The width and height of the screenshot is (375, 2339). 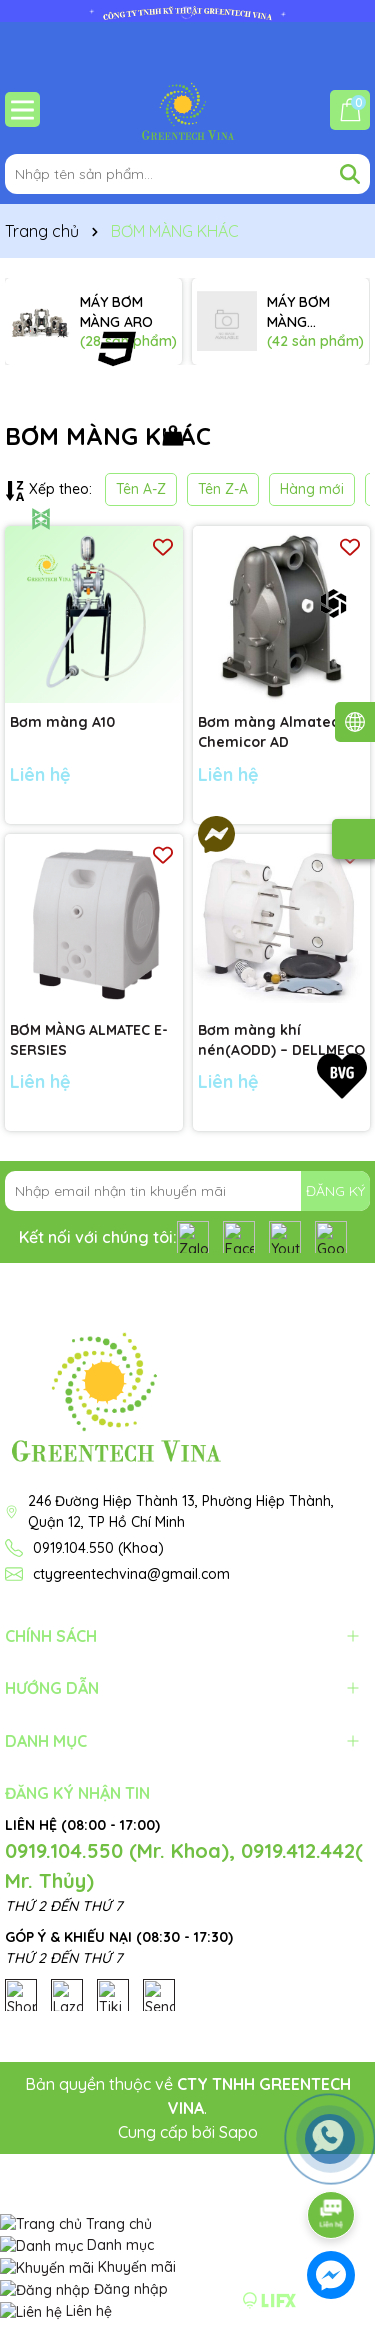 What do you see at coordinates (173, 436) in the screenshot?
I see `view item weight or mass` at bounding box center [173, 436].